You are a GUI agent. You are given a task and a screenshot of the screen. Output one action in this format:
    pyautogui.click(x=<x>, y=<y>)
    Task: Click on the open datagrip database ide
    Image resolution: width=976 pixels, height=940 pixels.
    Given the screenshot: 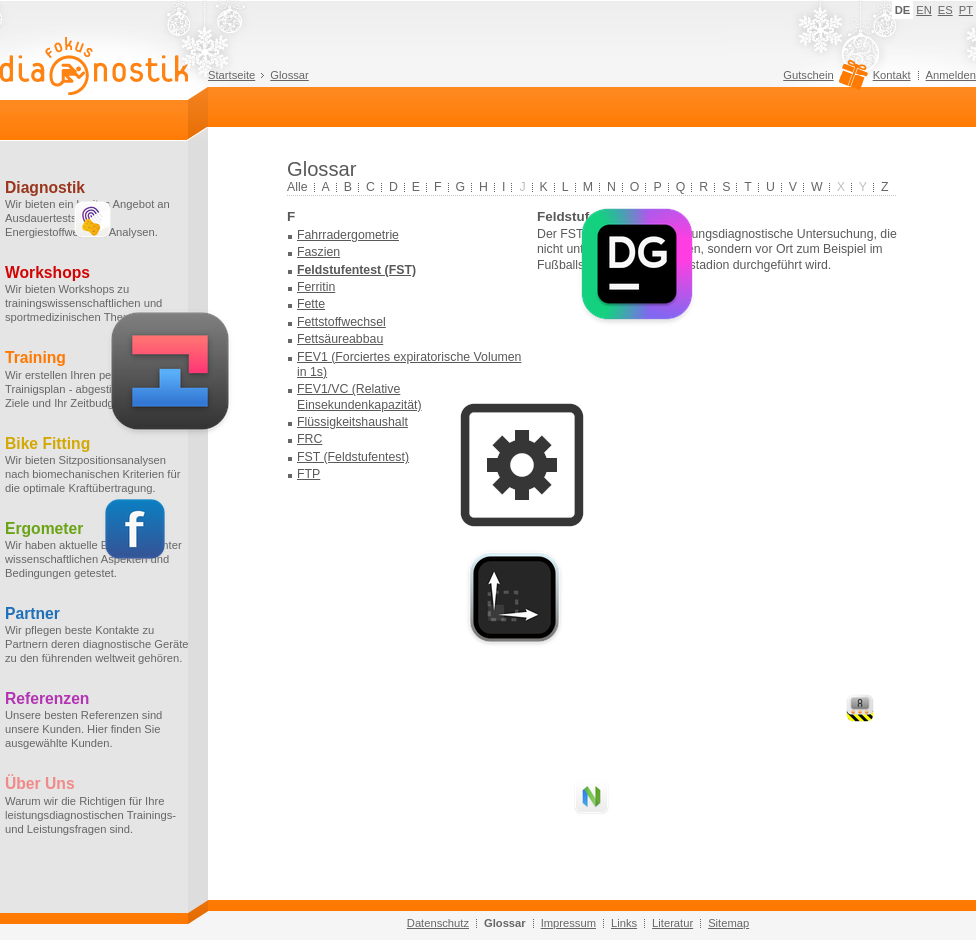 What is the action you would take?
    pyautogui.click(x=637, y=264)
    